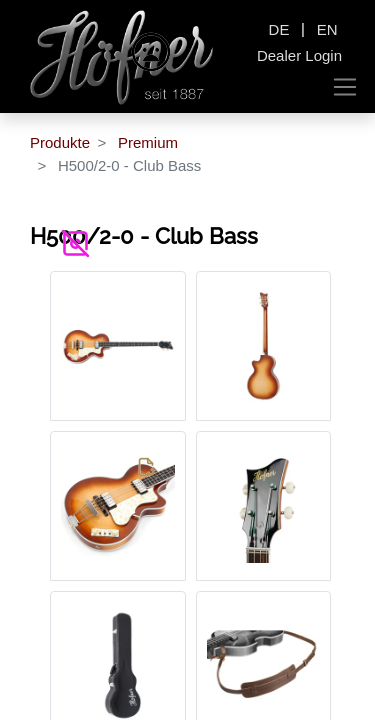 Image resolution: width=375 pixels, height=720 pixels. I want to click on disable mask or overlay effect, so click(75, 243).